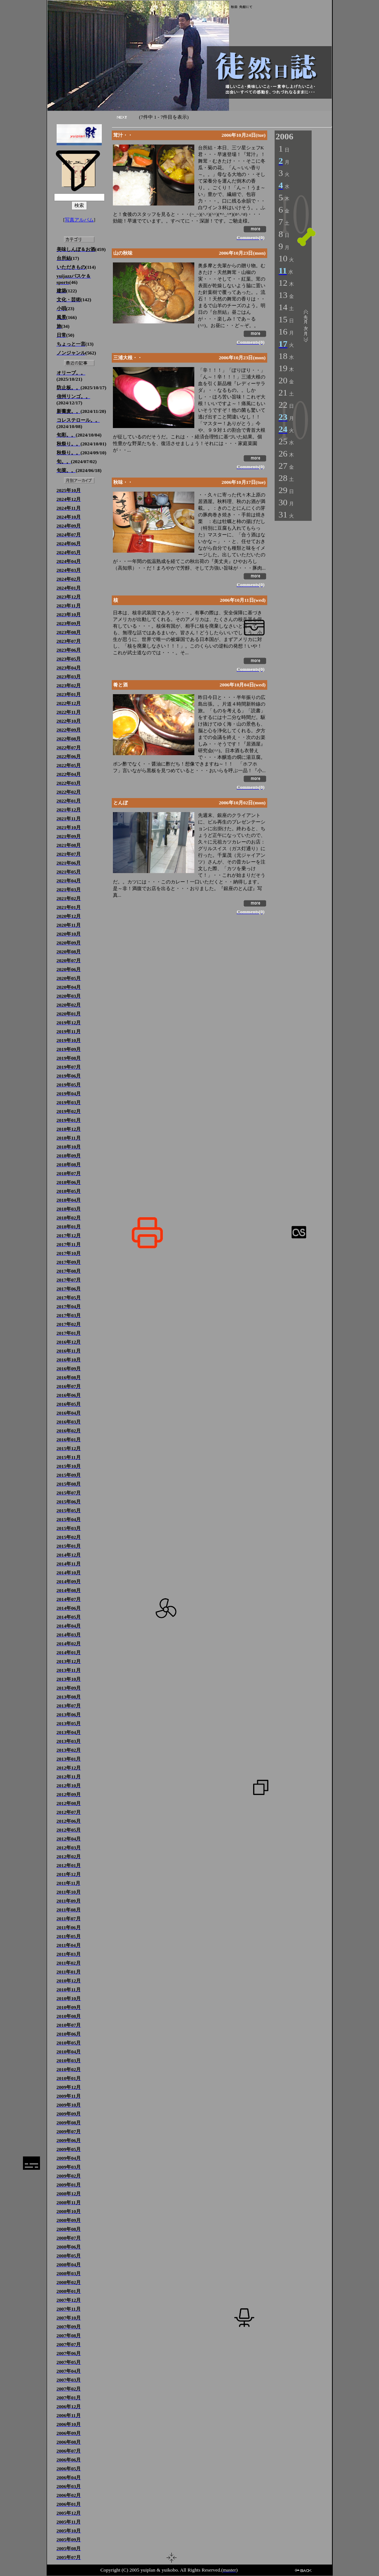 Image resolution: width=379 pixels, height=2576 pixels. I want to click on access your wallet or payment cards, so click(254, 628).